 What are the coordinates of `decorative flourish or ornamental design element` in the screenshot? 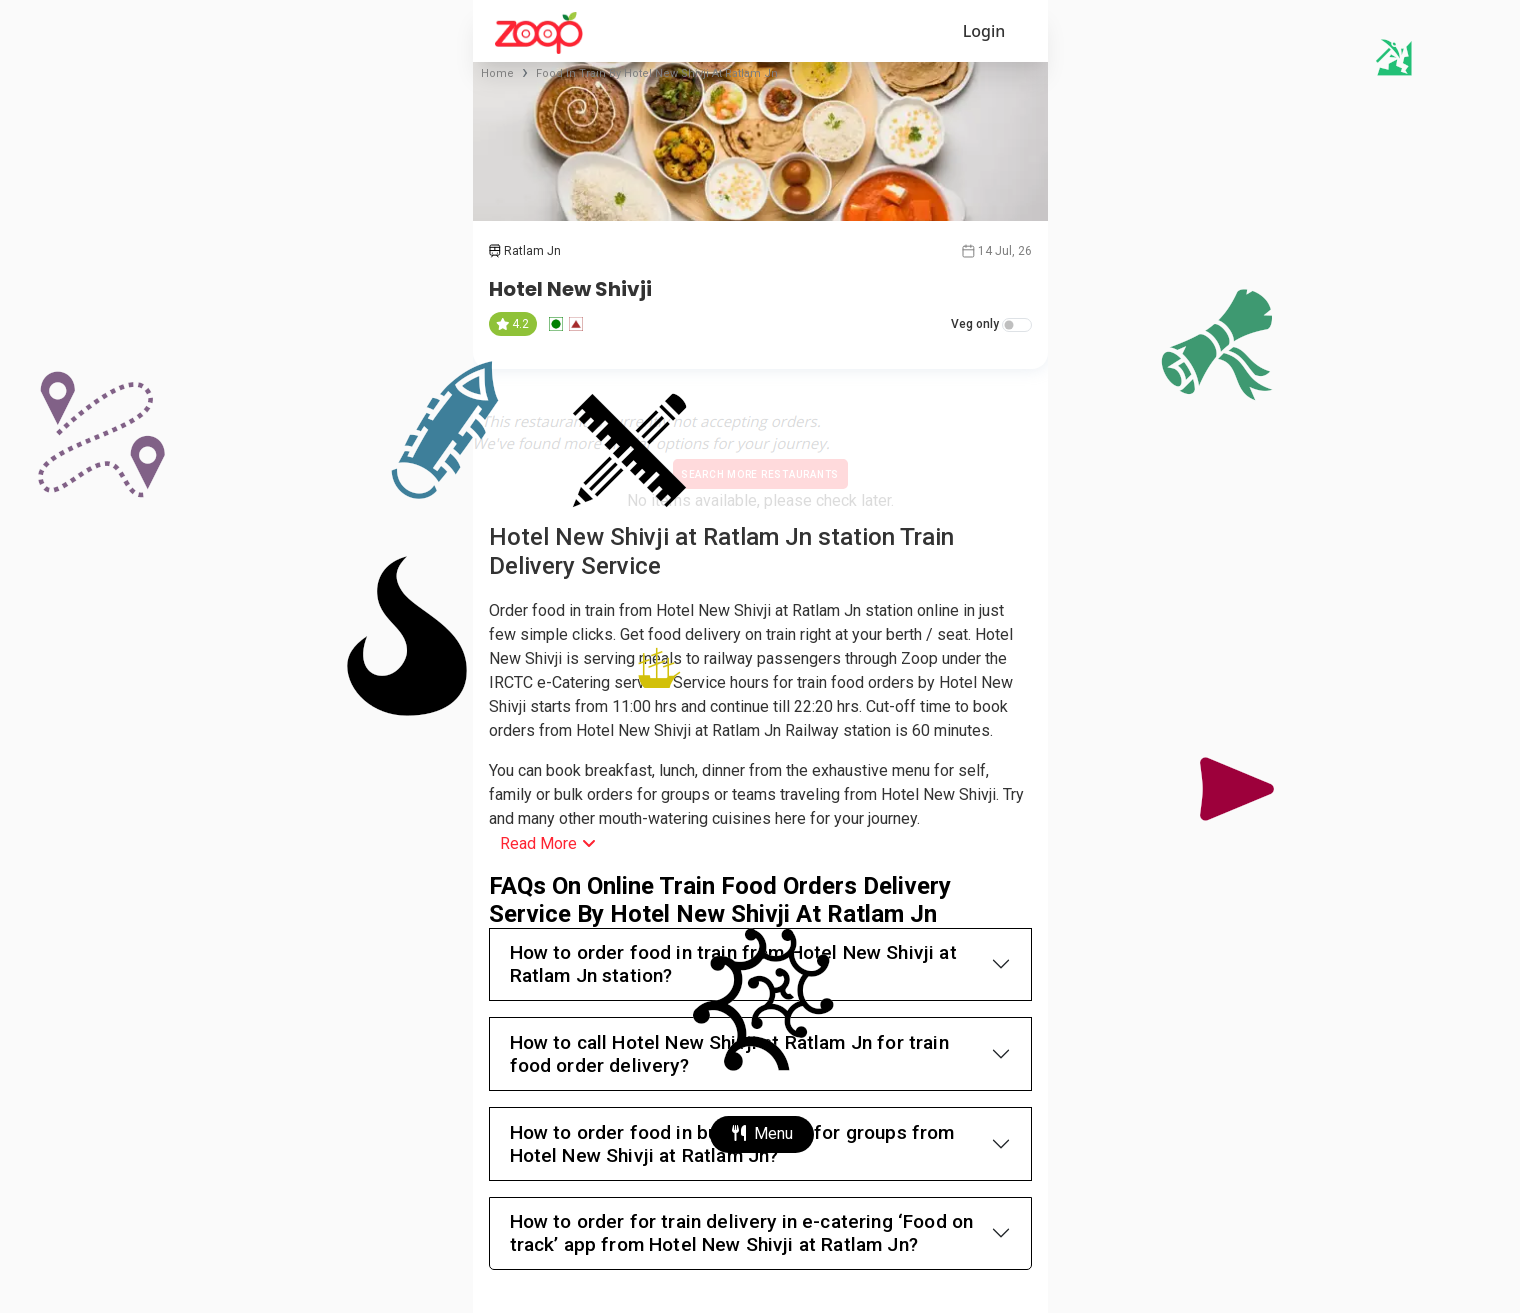 It's located at (763, 999).